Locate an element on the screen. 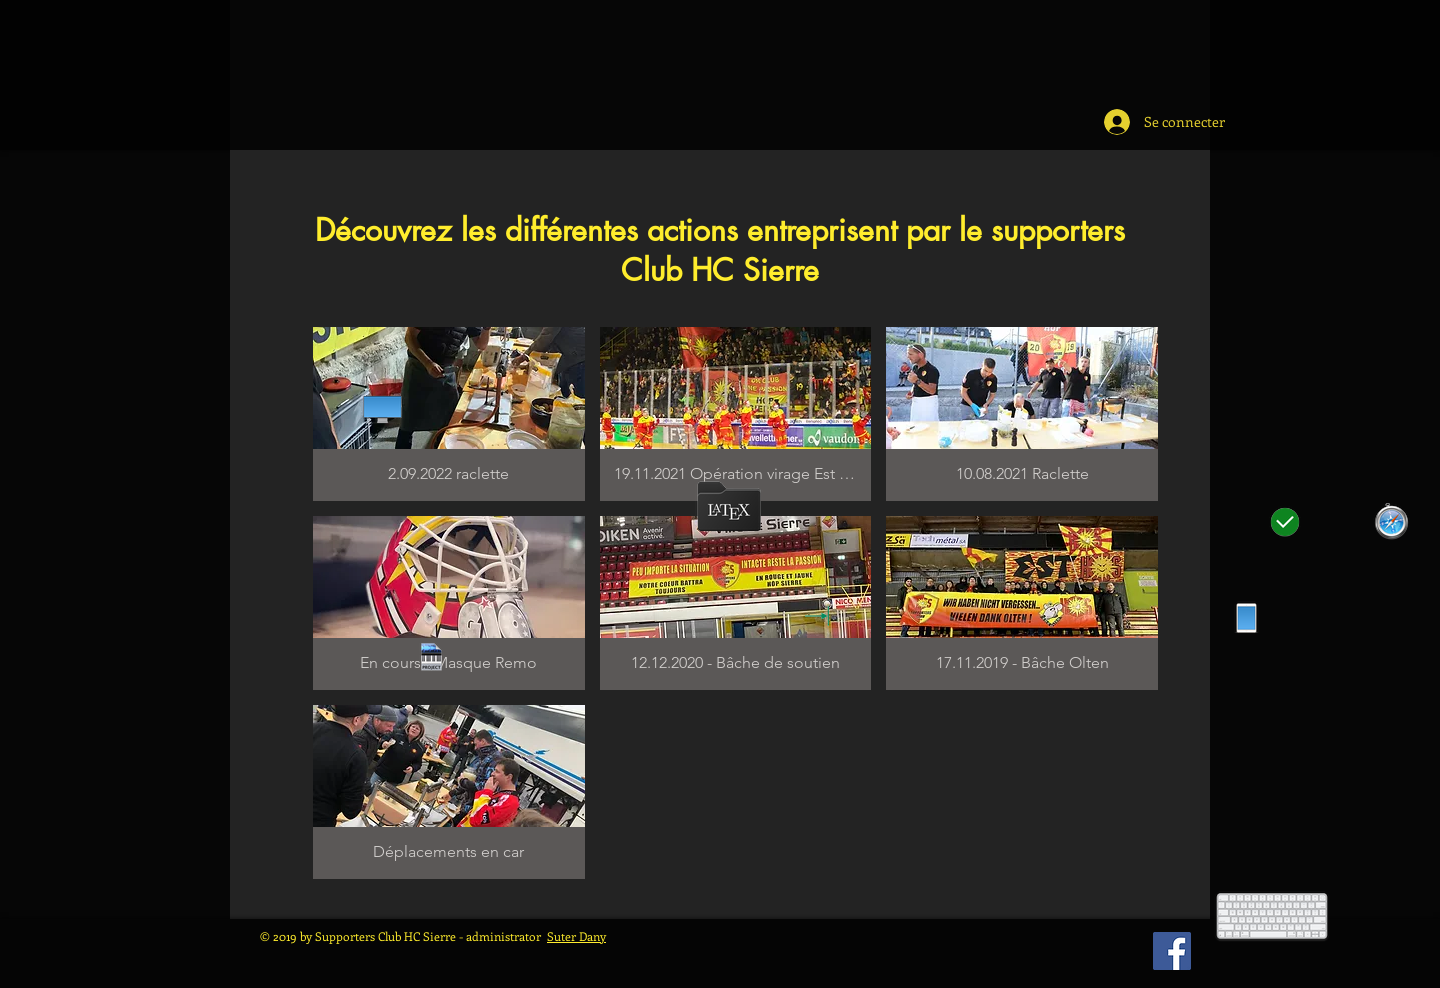  indicates a connected iPad Mini device is located at coordinates (1246, 615).